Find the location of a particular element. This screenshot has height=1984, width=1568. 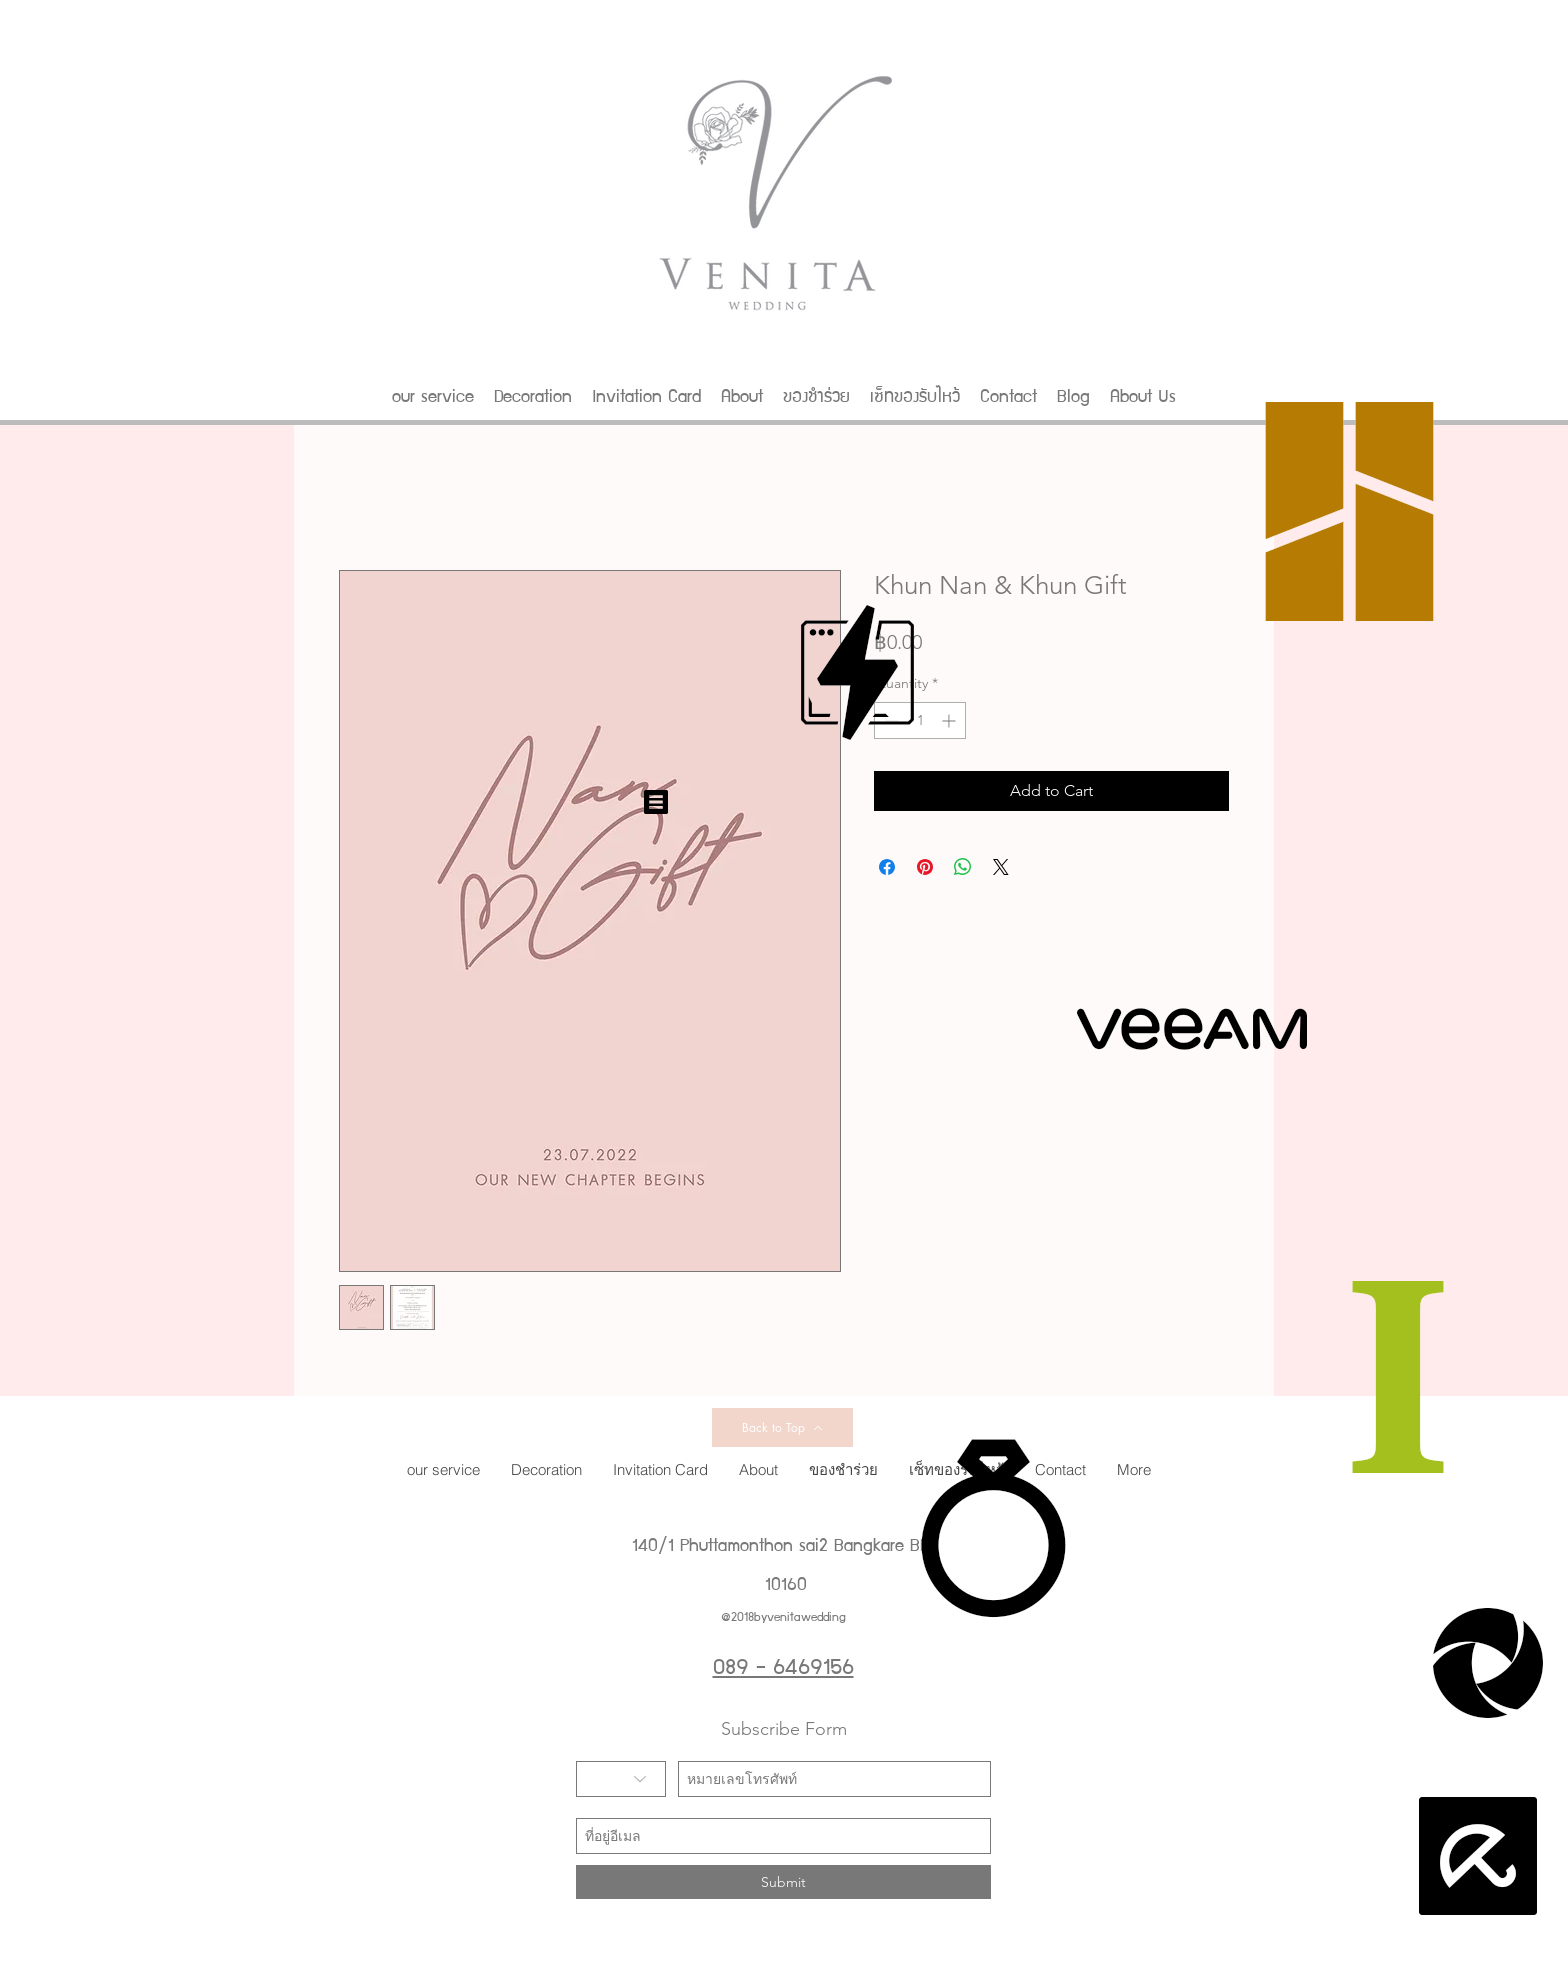

Veeam company logo is located at coordinates (1192, 1029).